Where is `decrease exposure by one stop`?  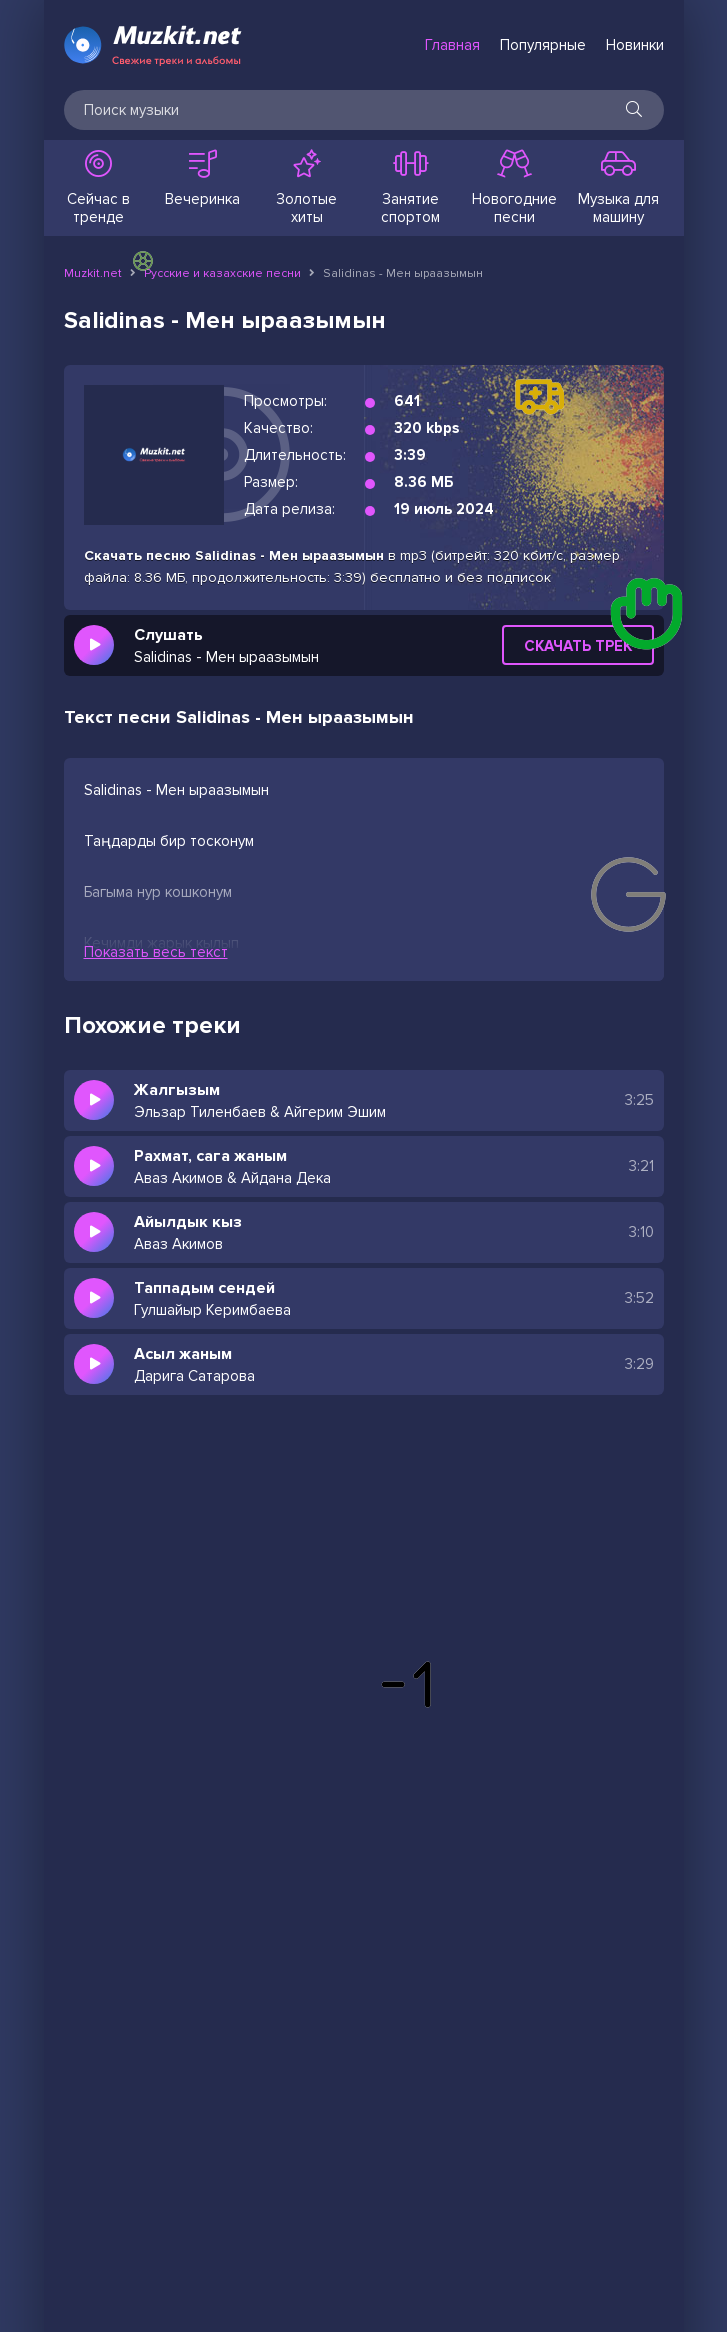
decrease exposure by one stop is located at coordinates (410, 1684).